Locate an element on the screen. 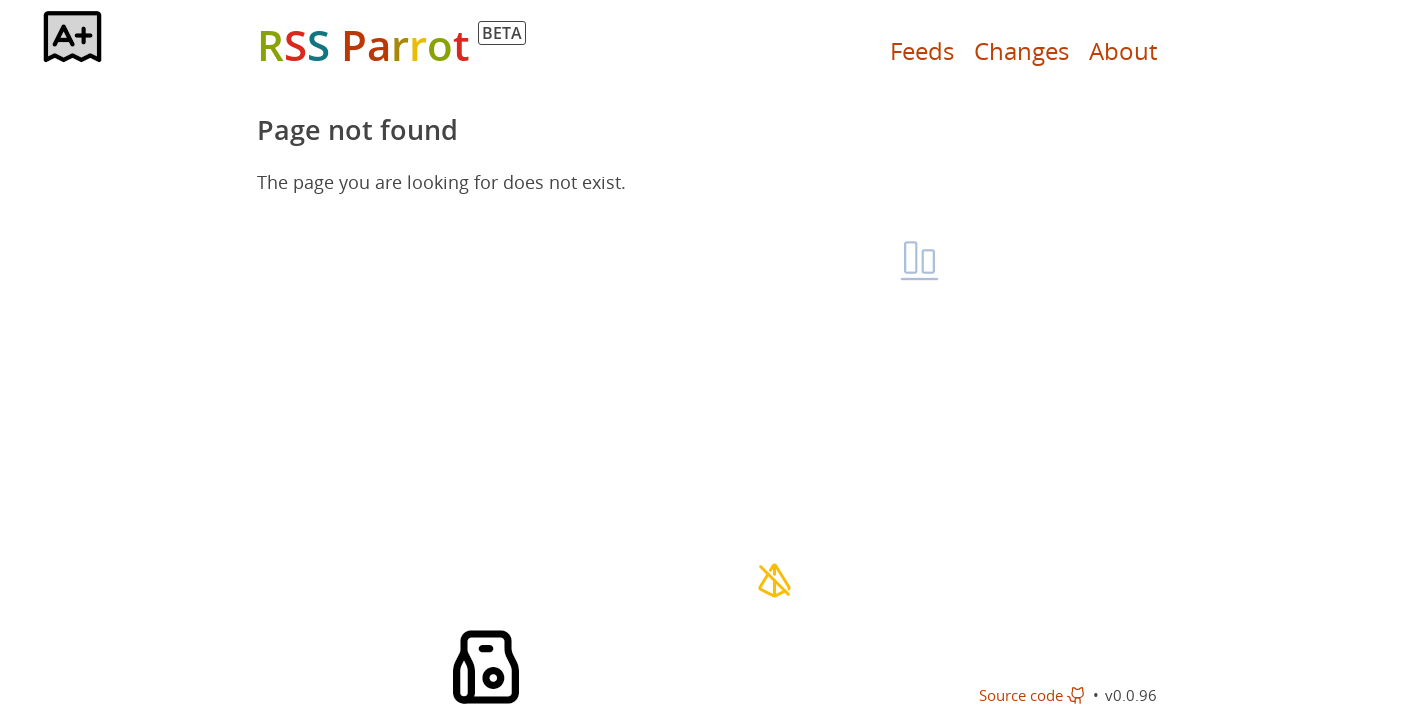  align selected objects to the bottom edge is located at coordinates (919, 261).